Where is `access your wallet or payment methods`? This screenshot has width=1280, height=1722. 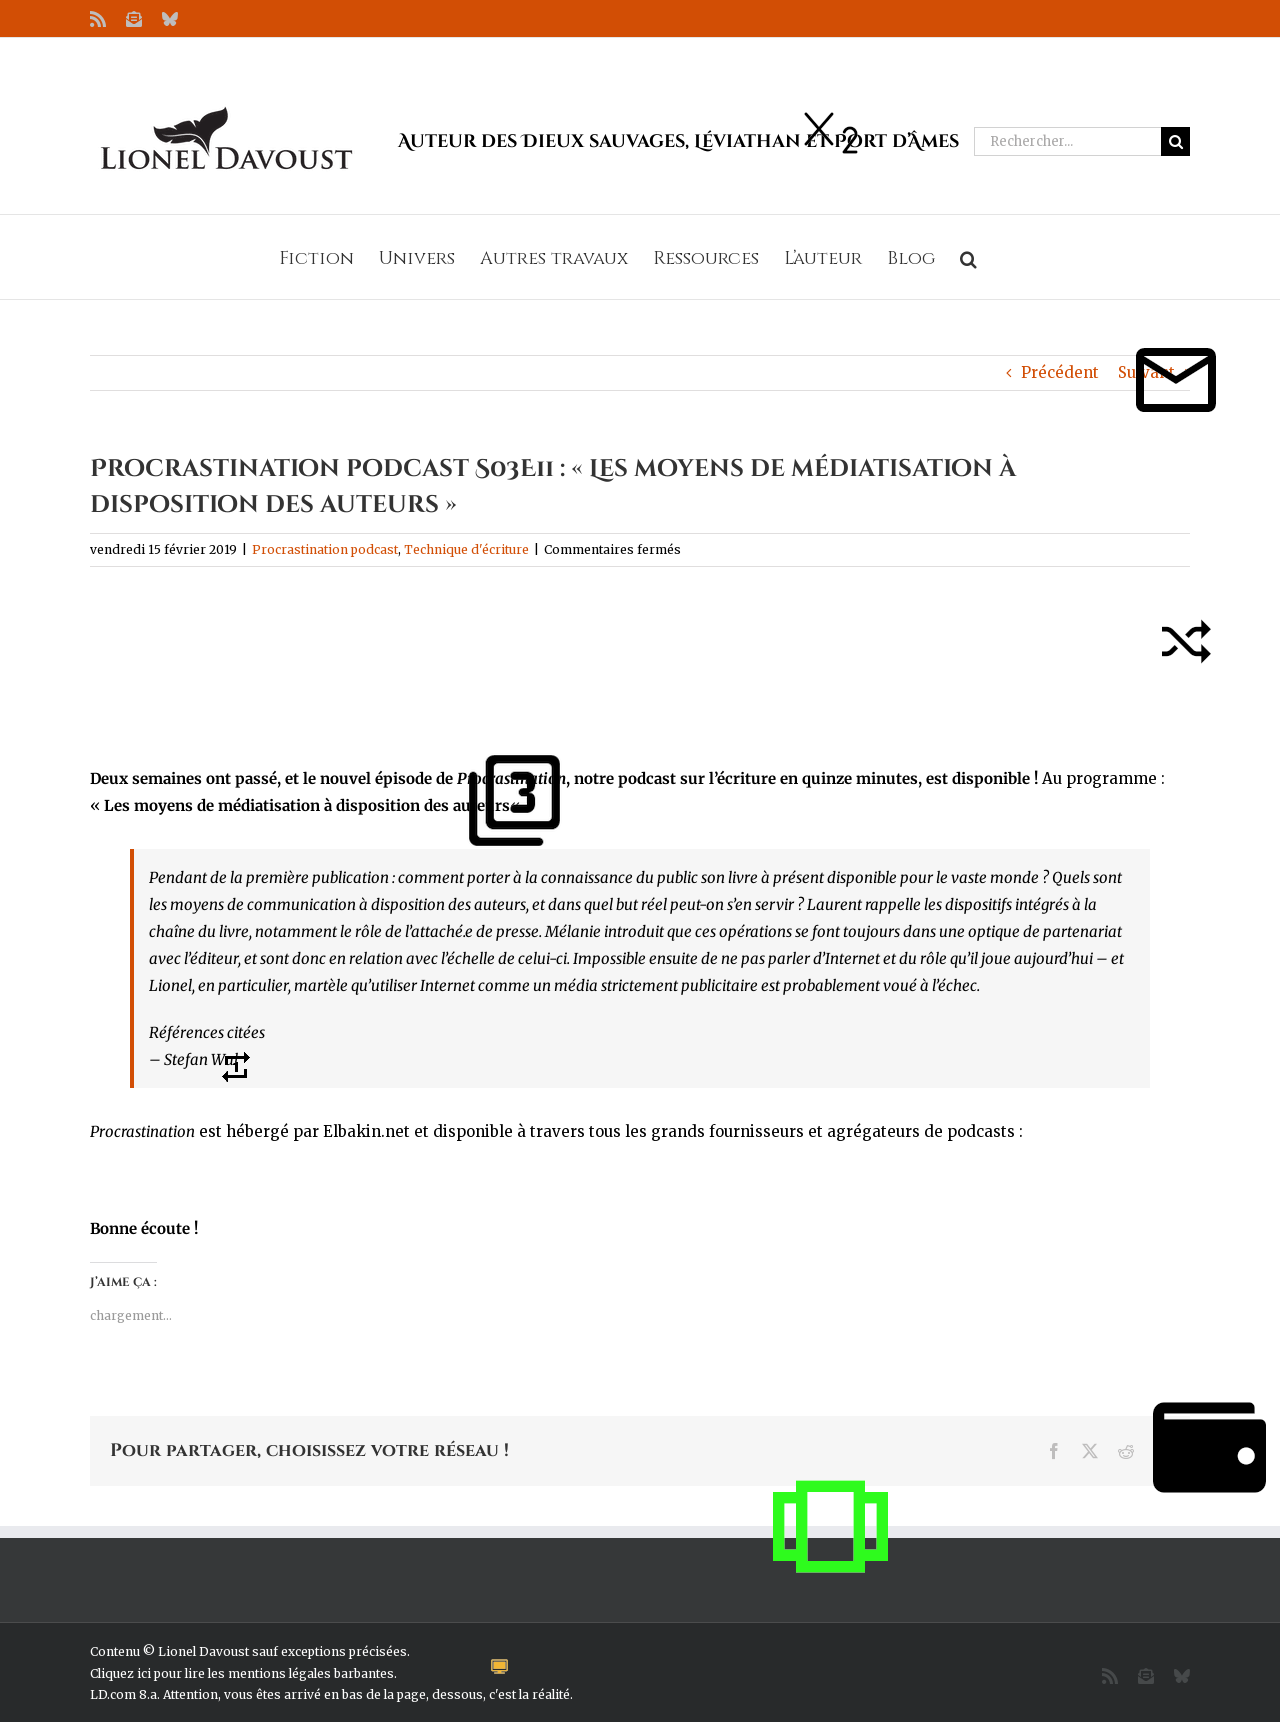 access your wallet or payment methods is located at coordinates (1209, 1447).